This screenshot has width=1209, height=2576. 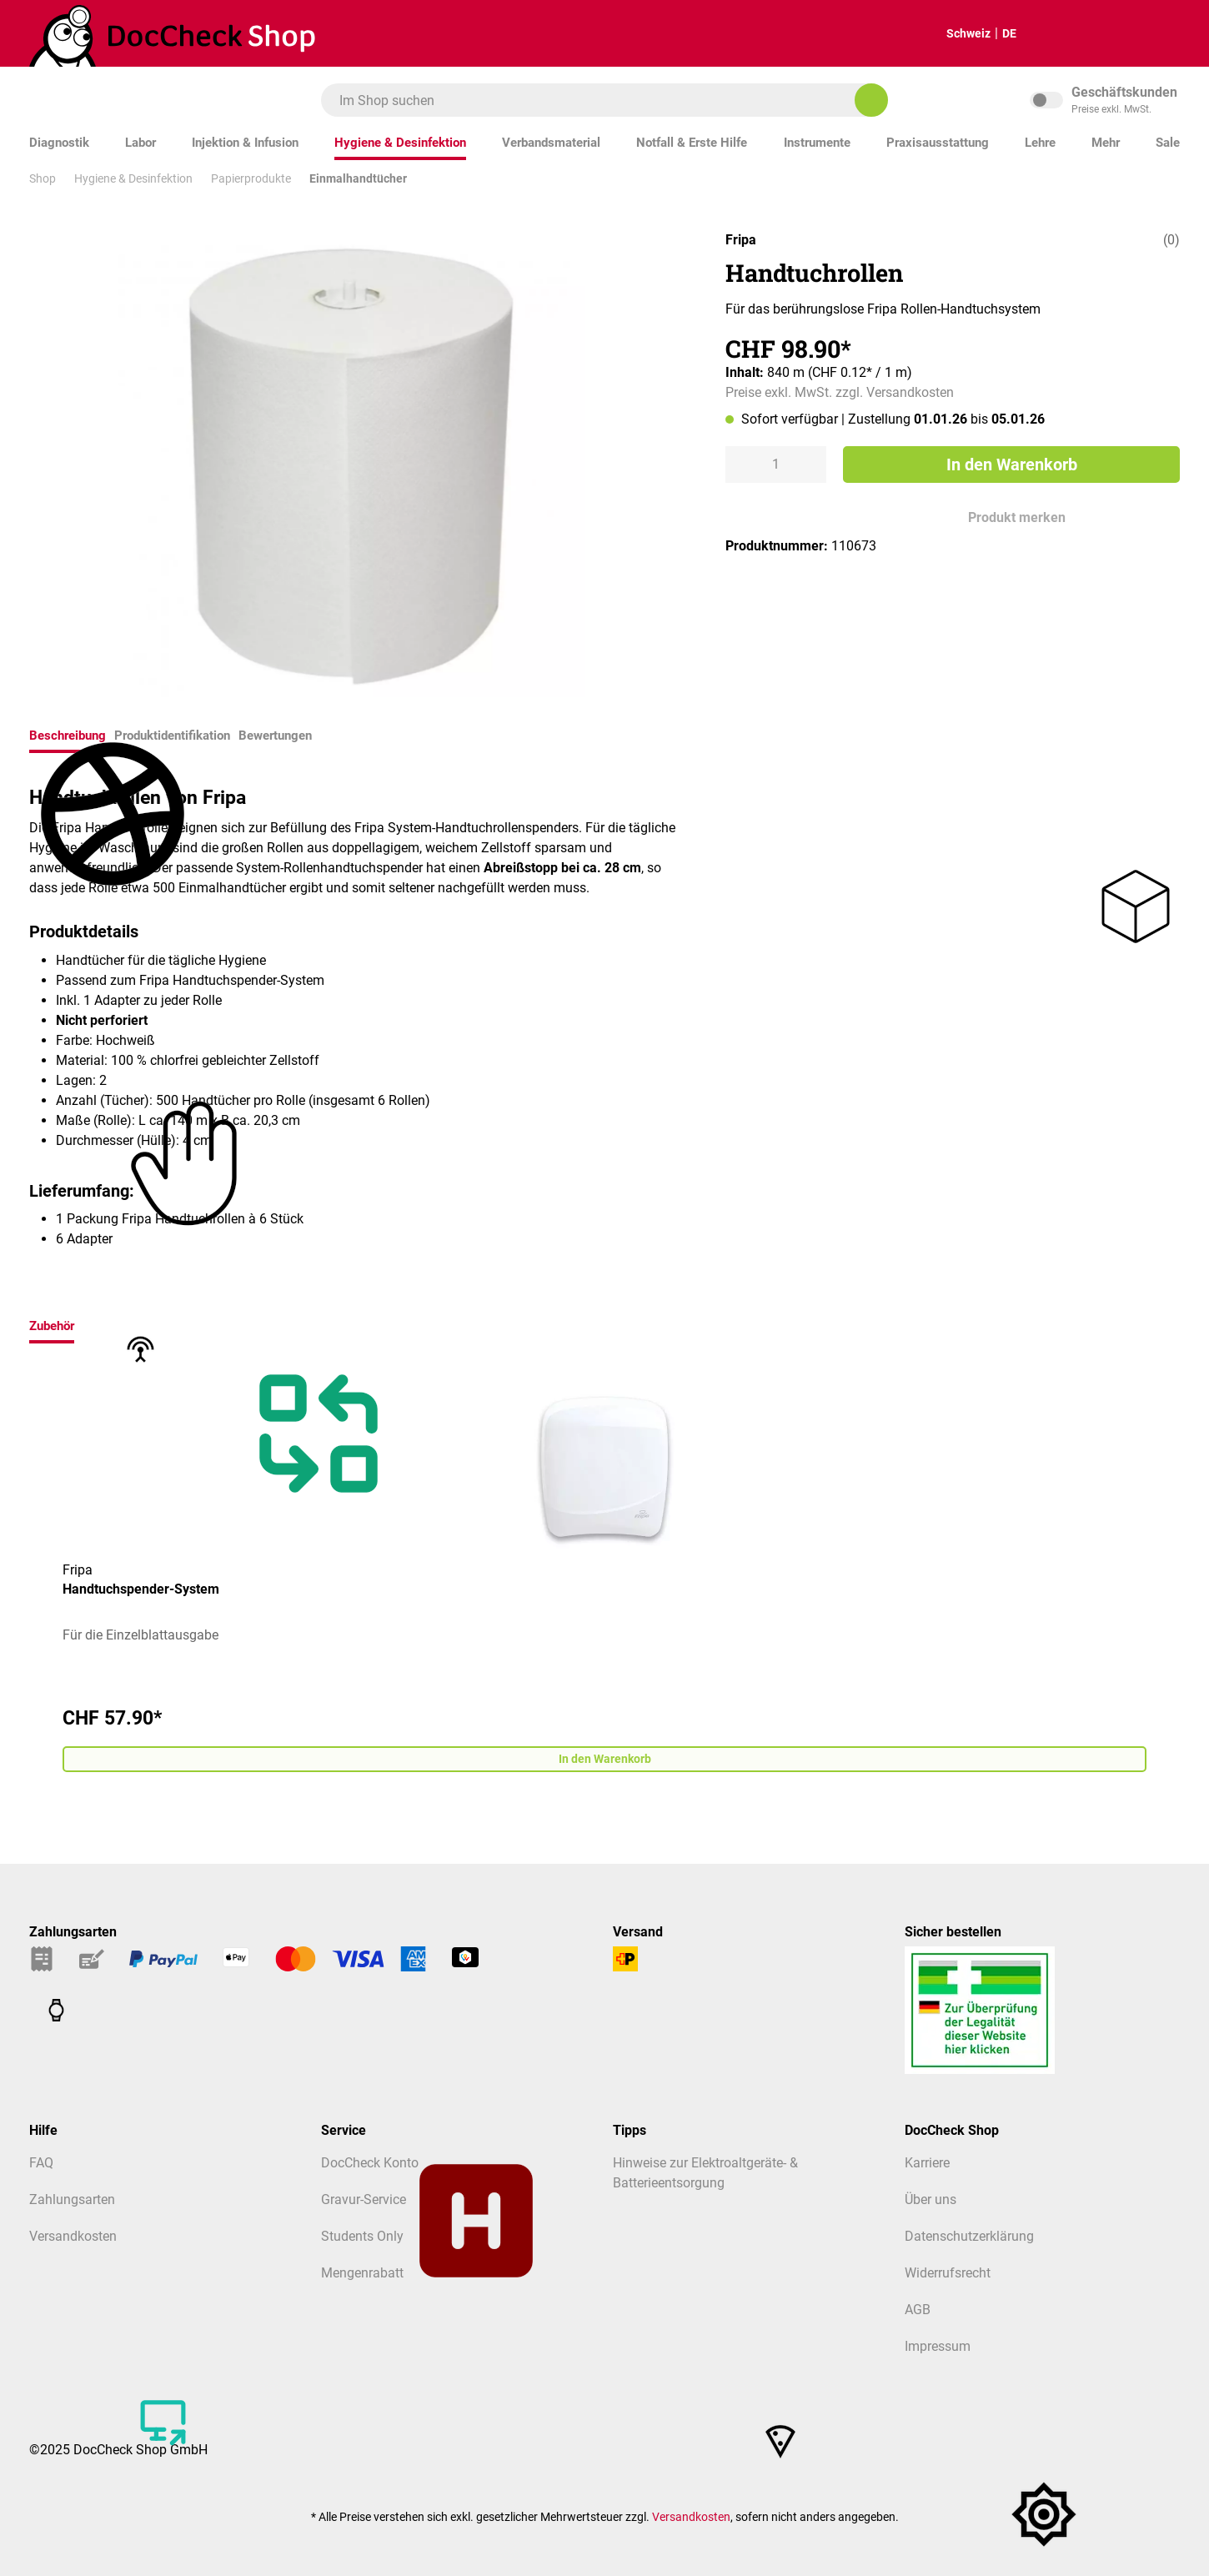 What do you see at coordinates (56, 2010) in the screenshot?
I see `access smartwatch settings or companion app` at bounding box center [56, 2010].